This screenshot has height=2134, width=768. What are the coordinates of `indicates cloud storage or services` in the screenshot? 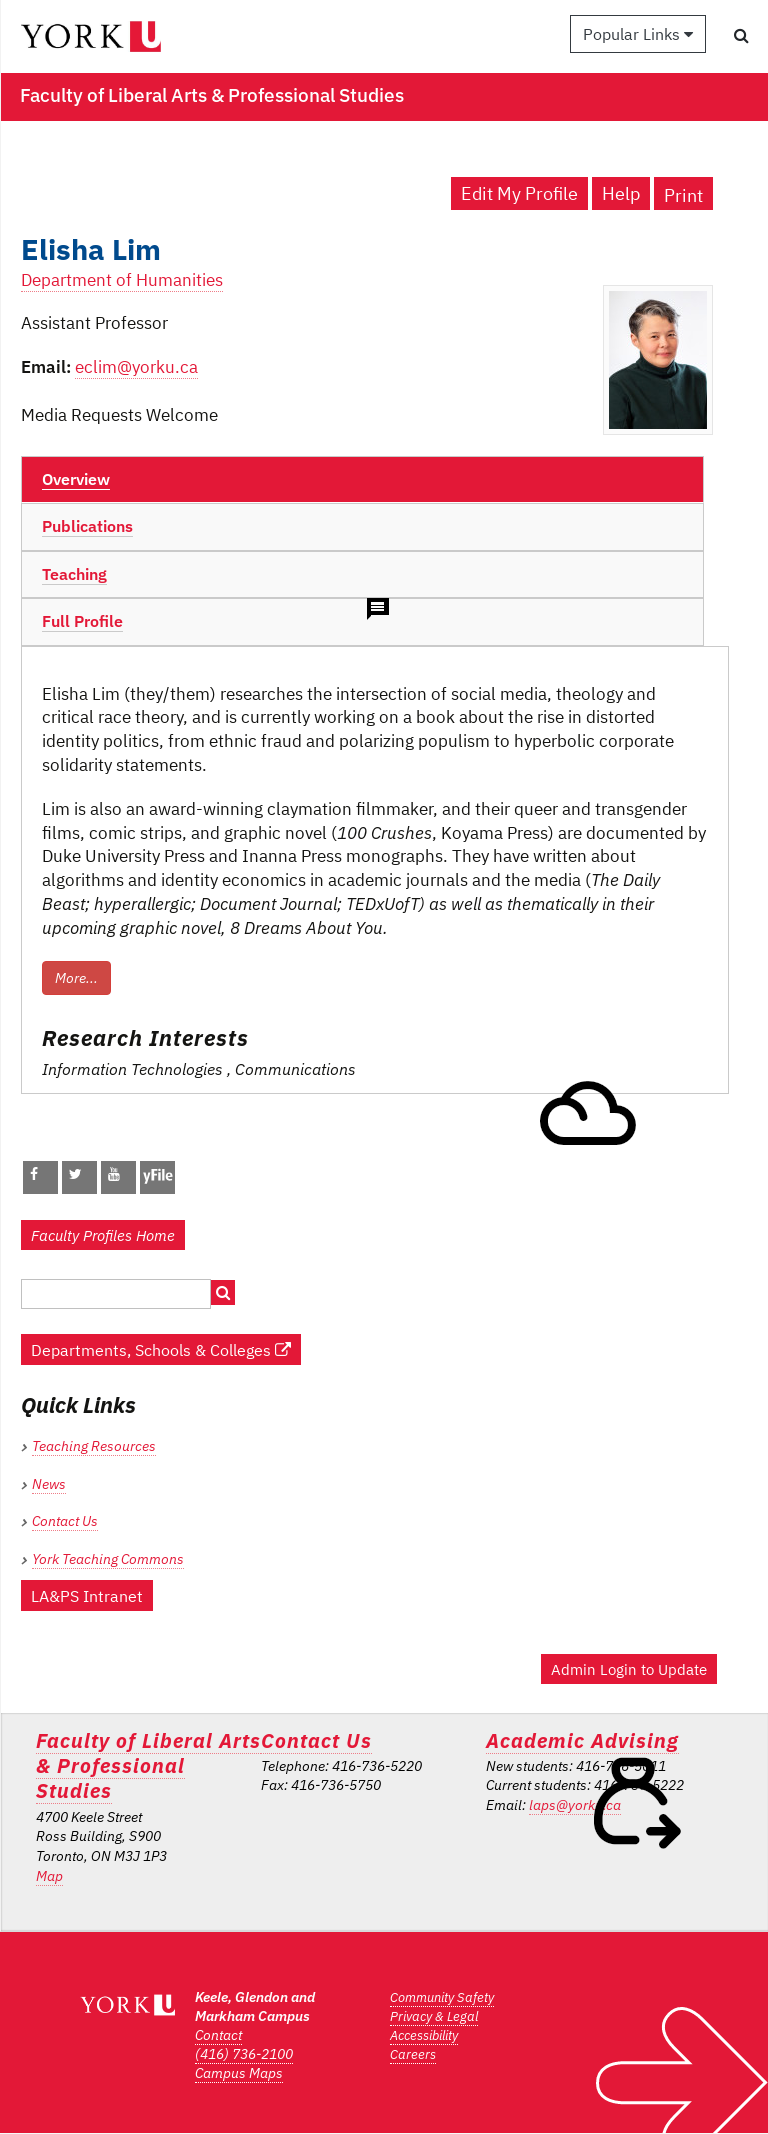 It's located at (588, 1113).